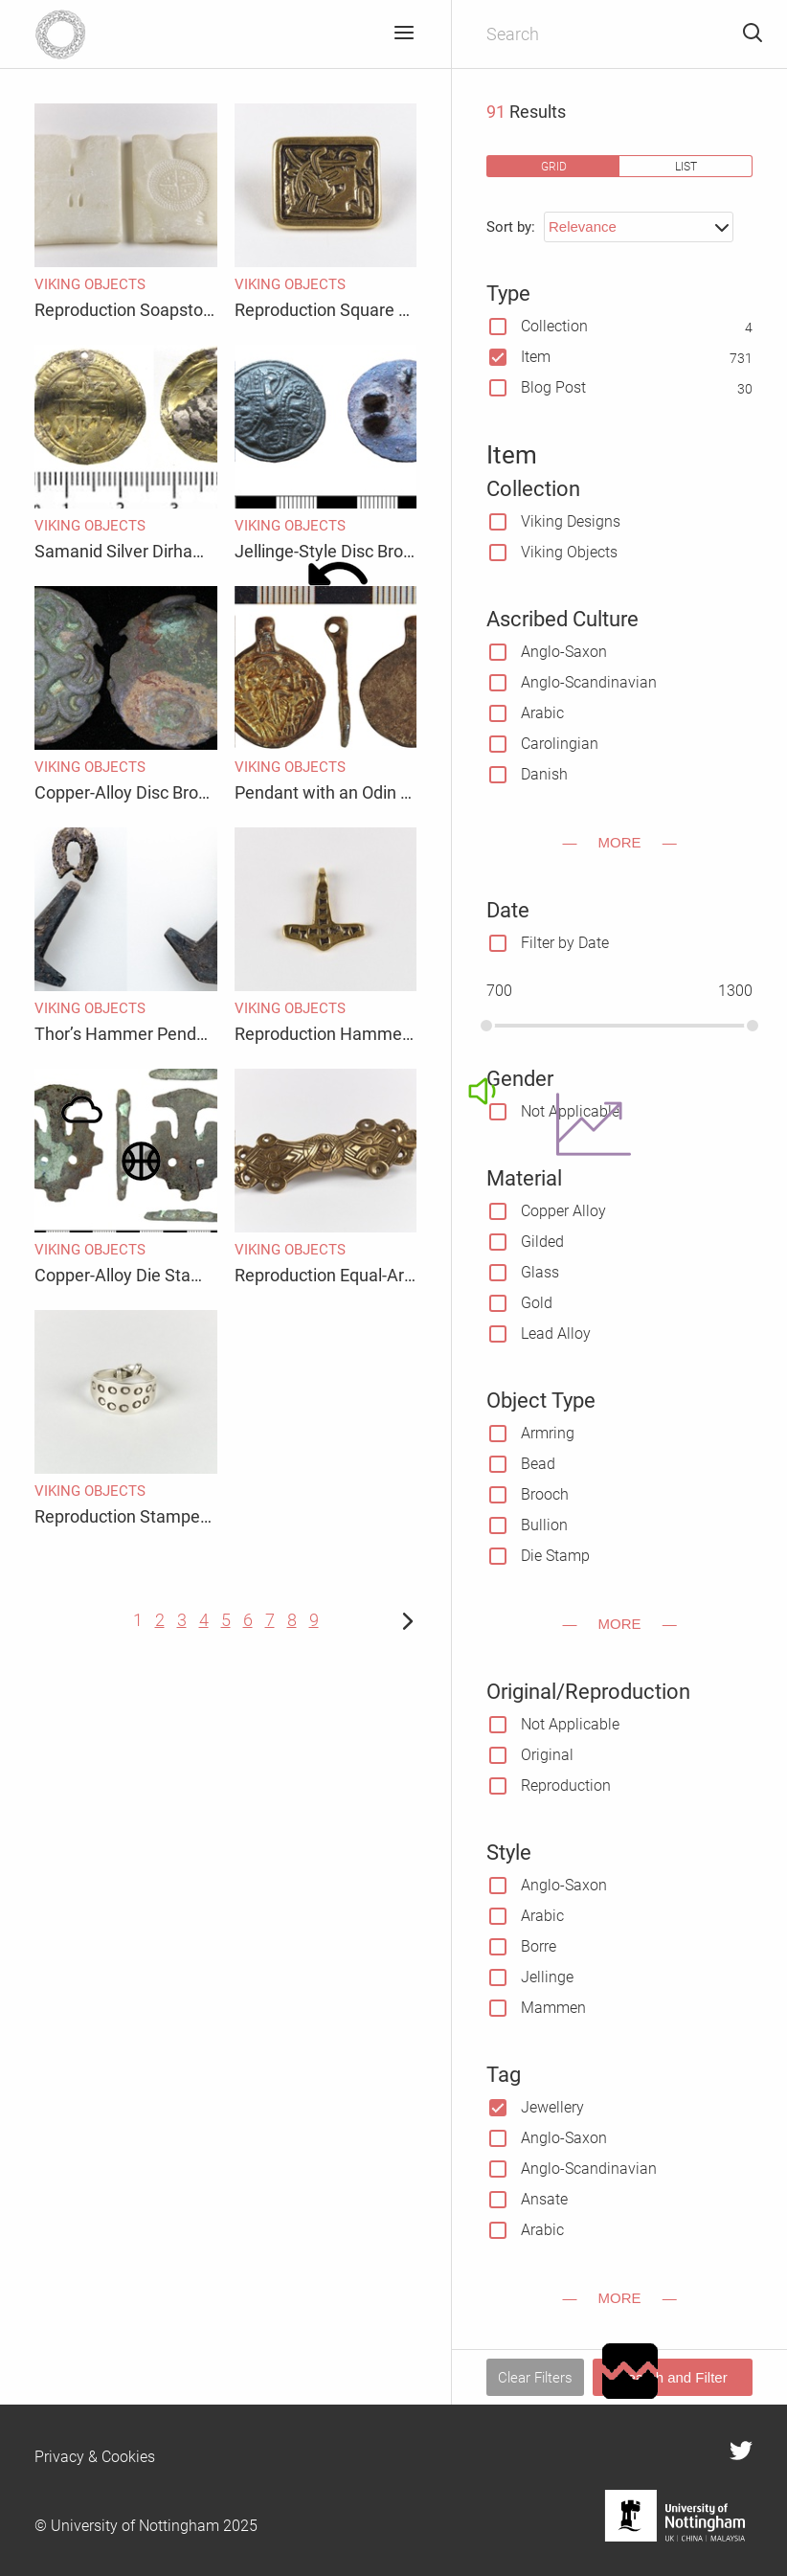 This screenshot has height=2576, width=787. What do you see at coordinates (141, 1161) in the screenshot?
I see `access basketball or sports content` at bounding box center [141, 1161].